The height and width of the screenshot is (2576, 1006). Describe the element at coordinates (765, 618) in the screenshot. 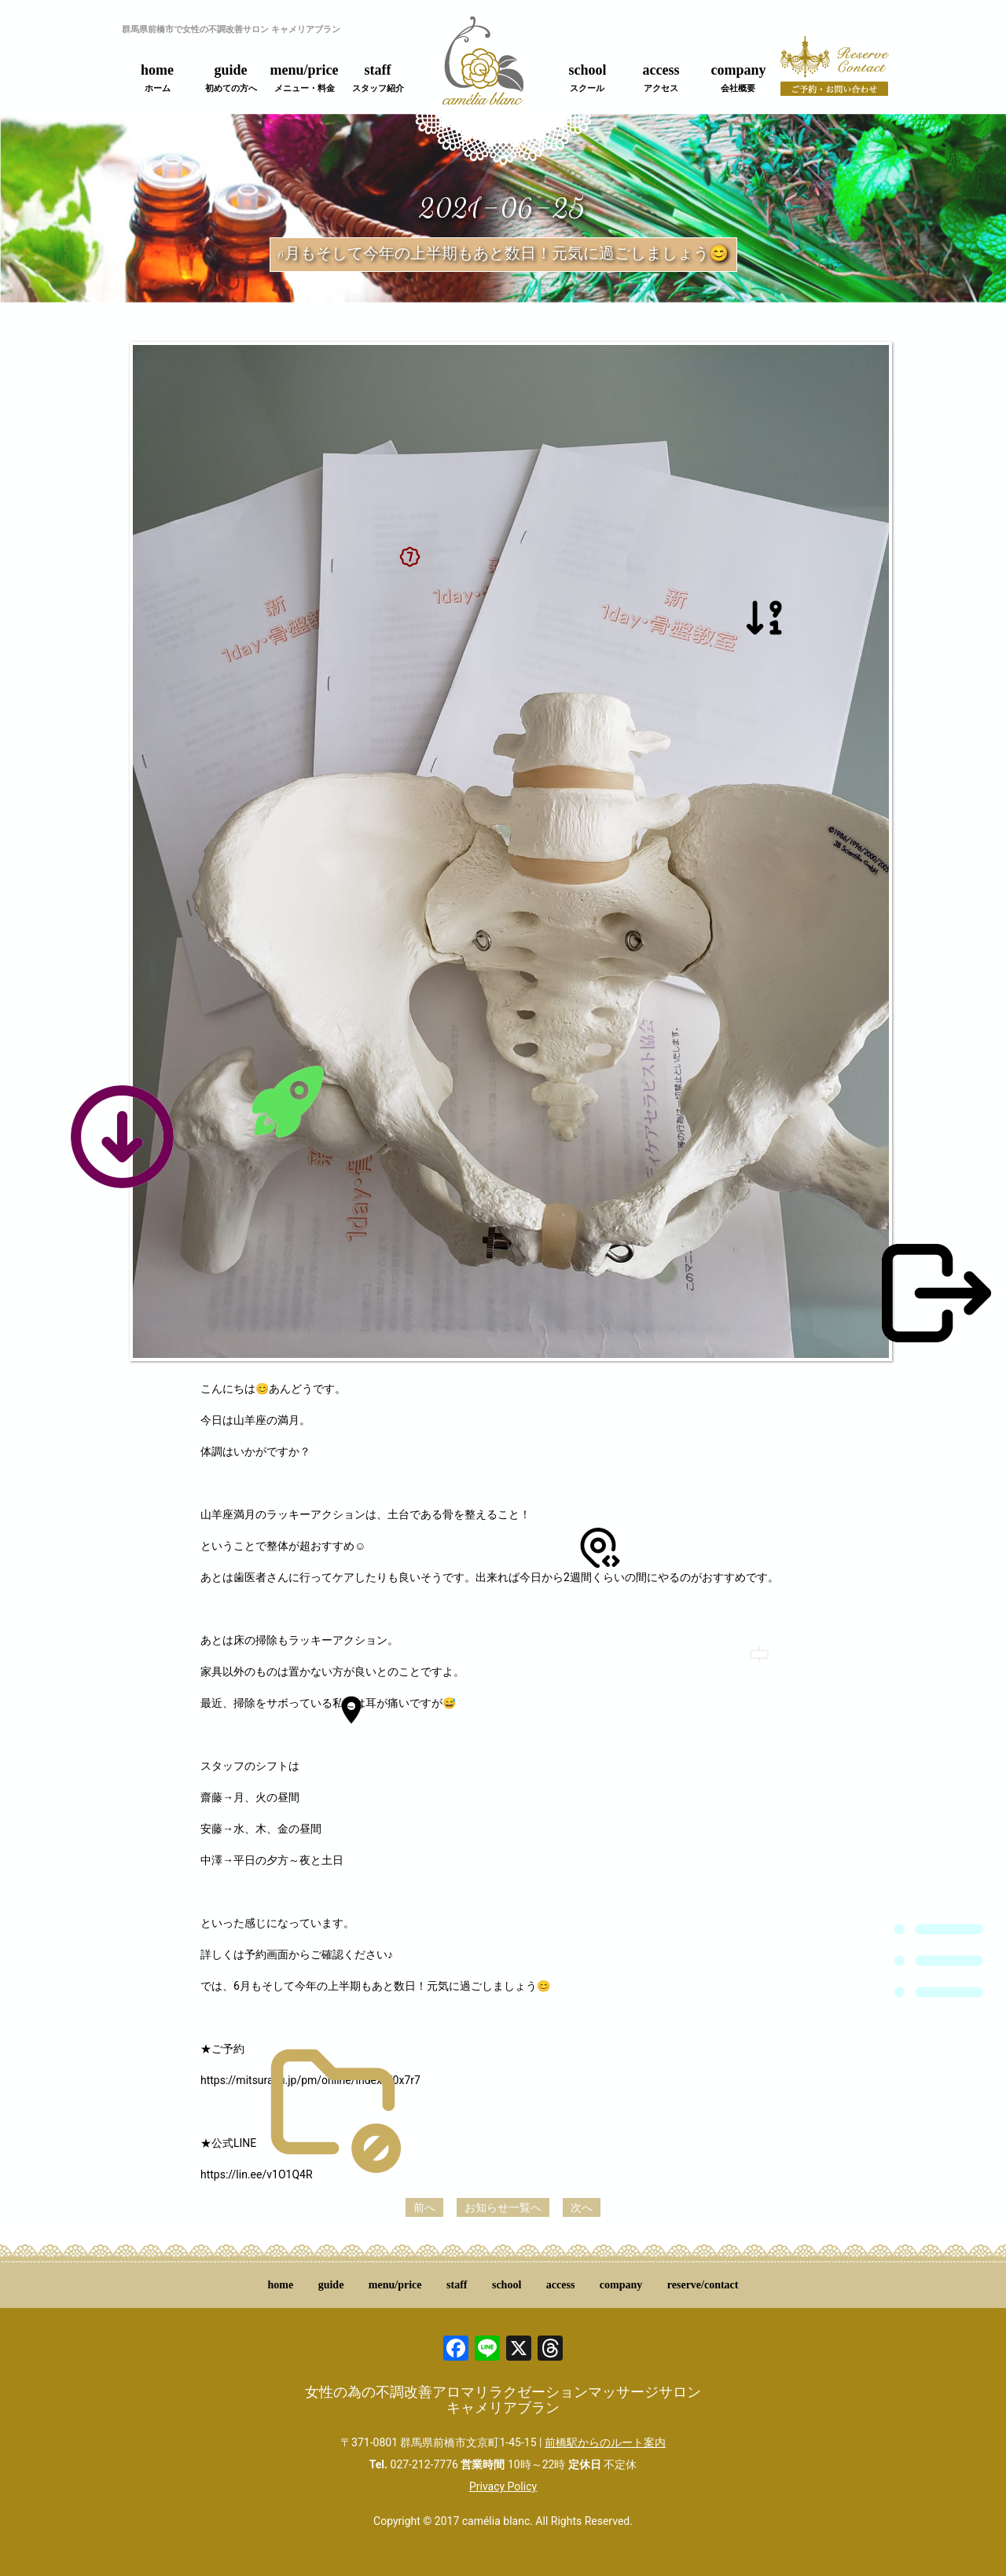

I see `sort items in descending numerical order (9 to 1)` at that location.